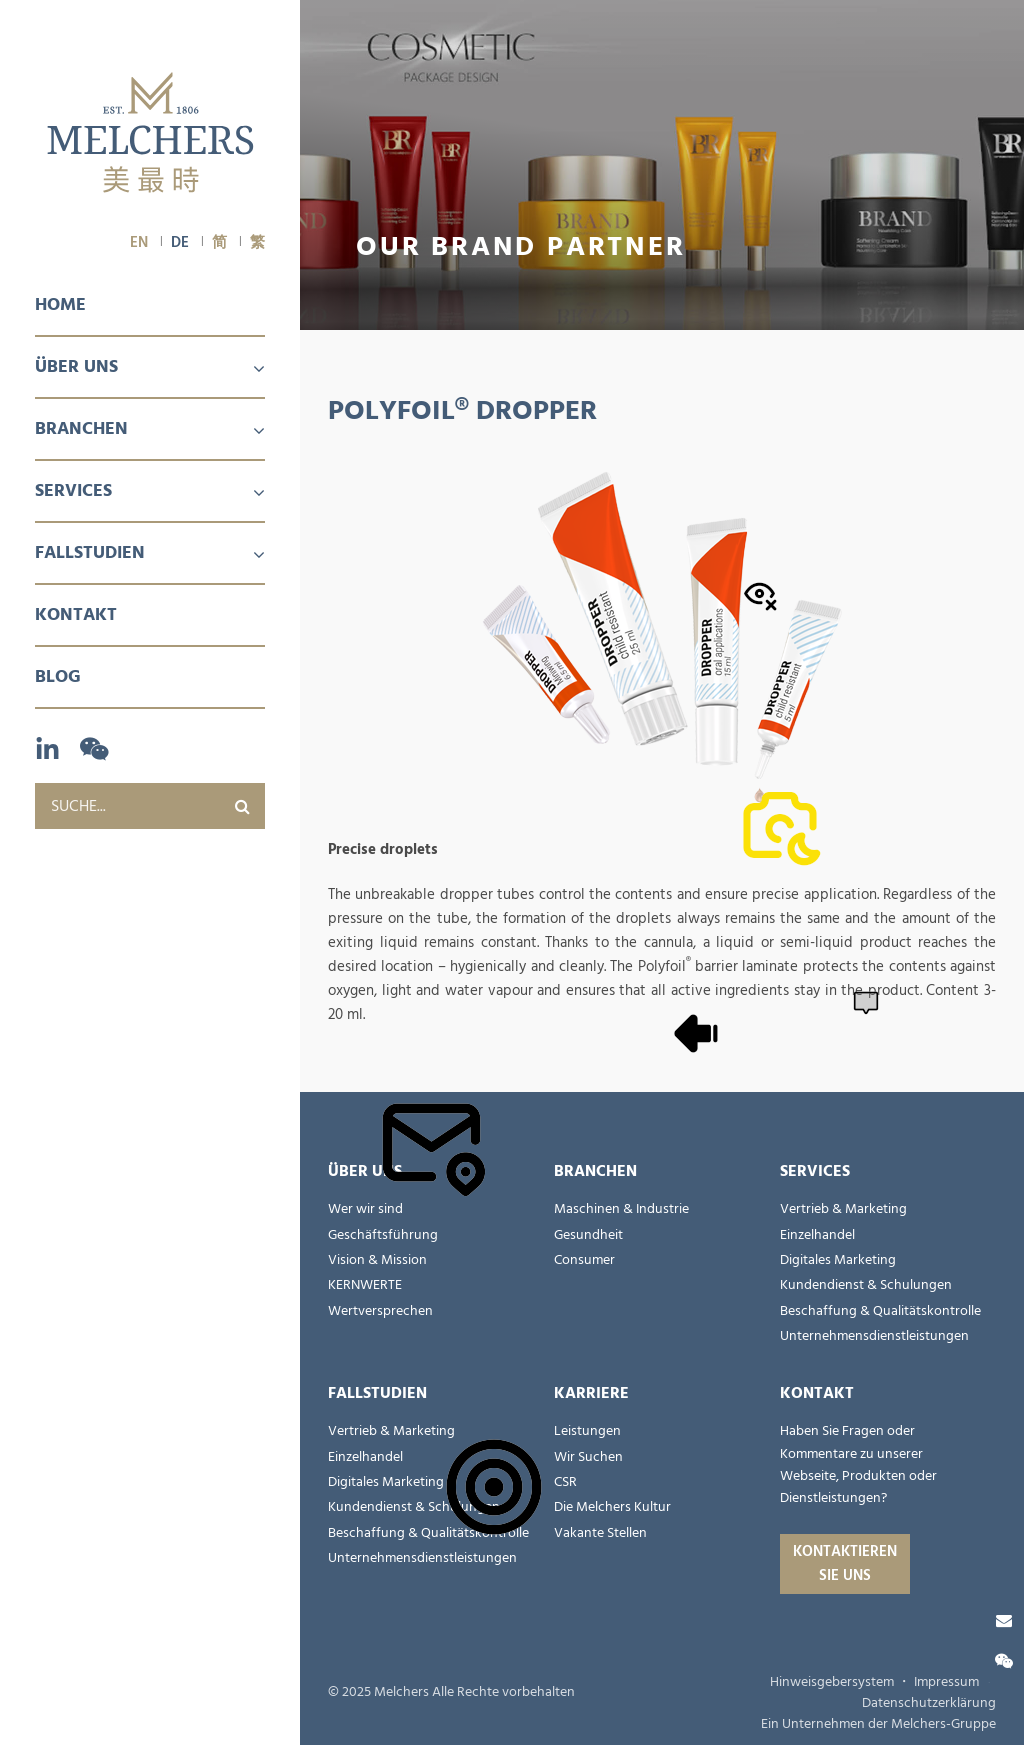  I want to click on open chat or messaging, so click(866, 1002).